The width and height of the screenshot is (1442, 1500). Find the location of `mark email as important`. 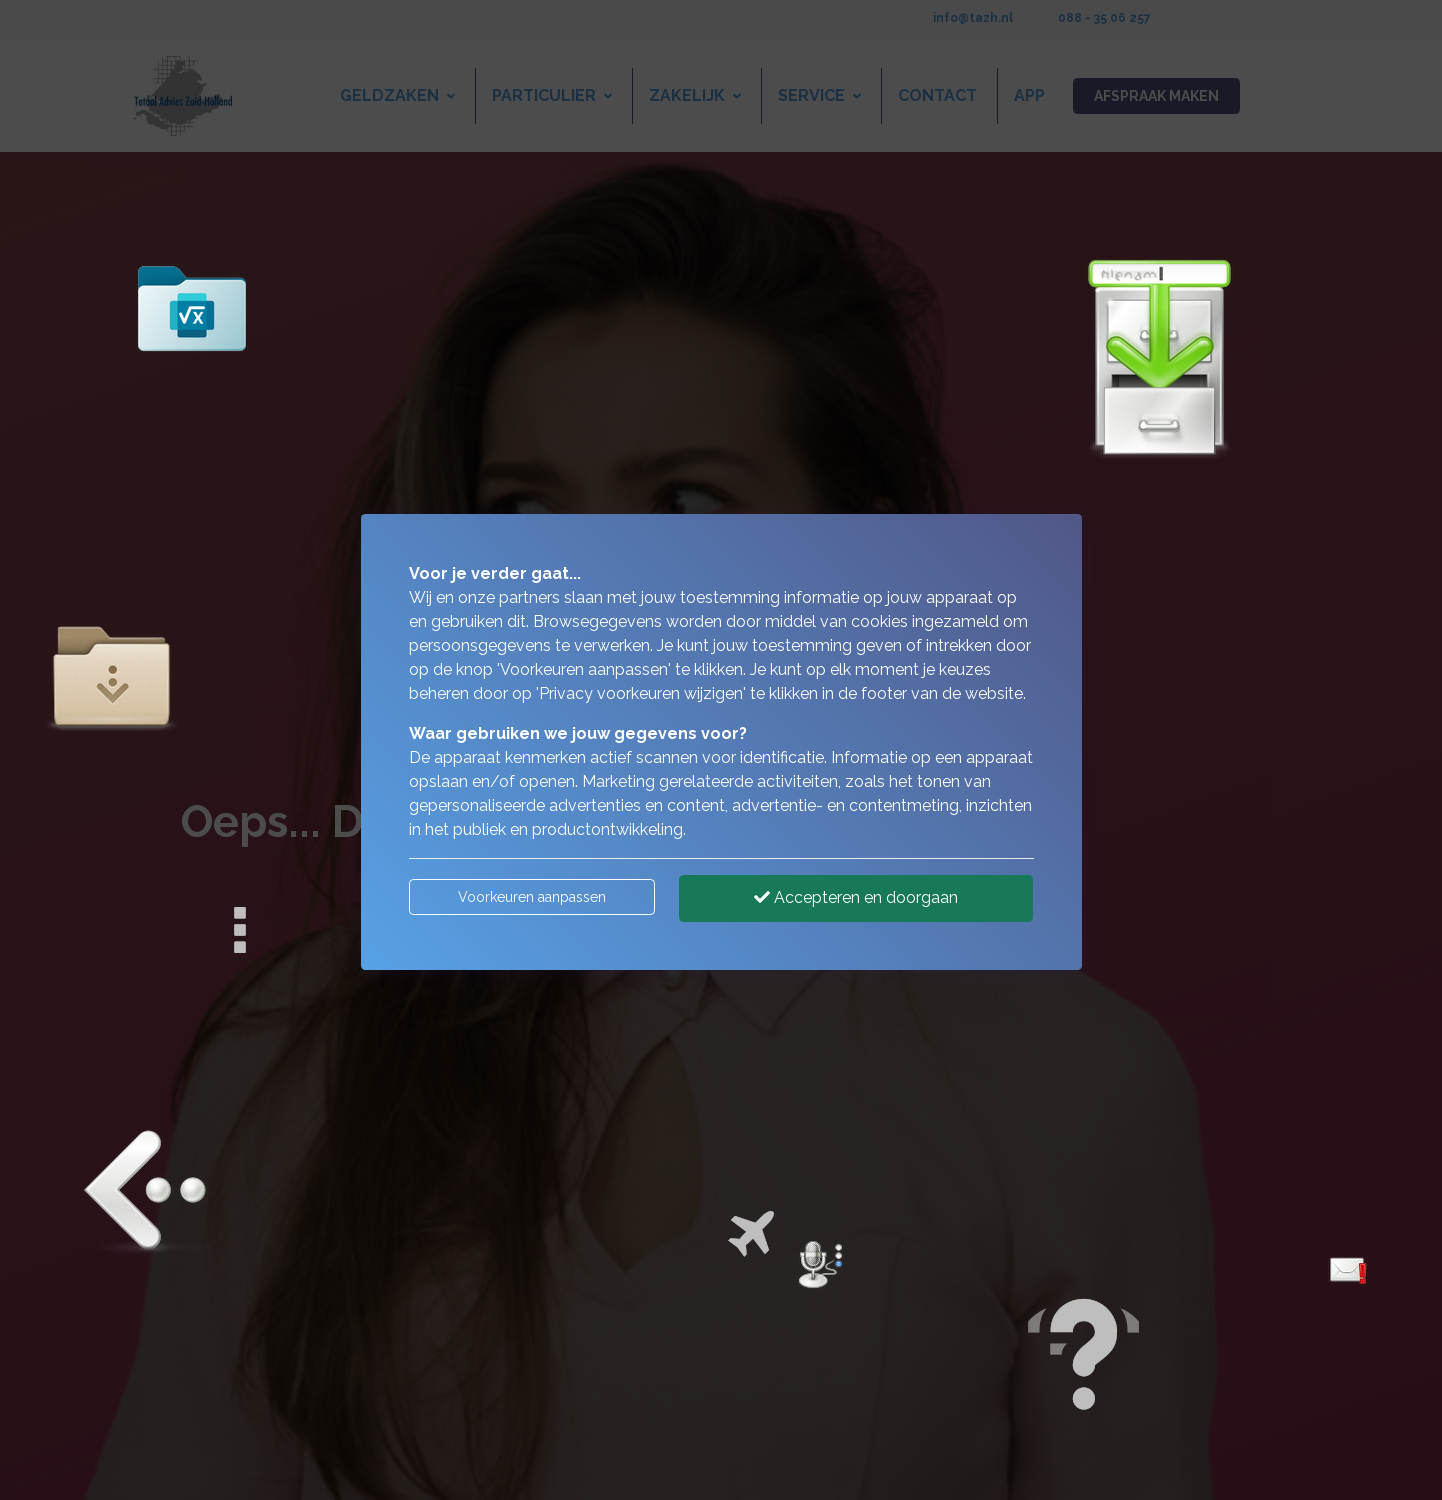

mark email as important is located at coordinates (1346, 1269).